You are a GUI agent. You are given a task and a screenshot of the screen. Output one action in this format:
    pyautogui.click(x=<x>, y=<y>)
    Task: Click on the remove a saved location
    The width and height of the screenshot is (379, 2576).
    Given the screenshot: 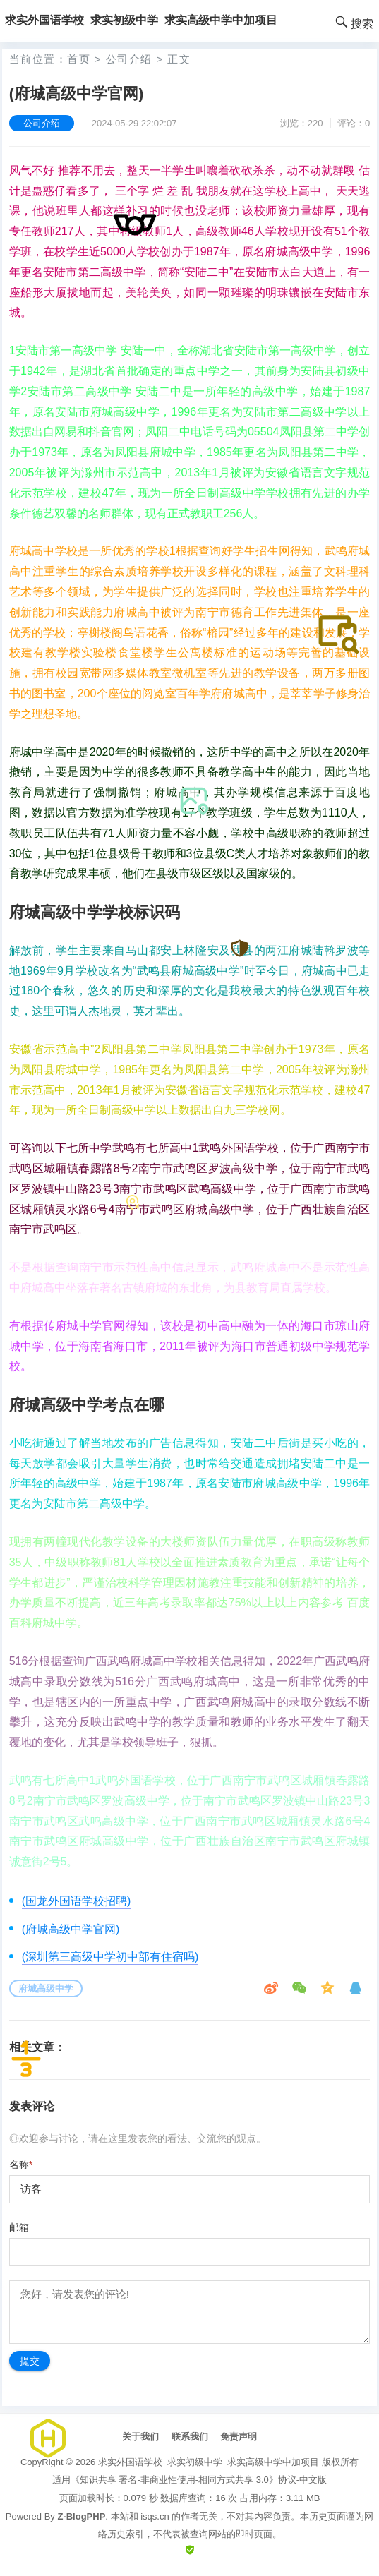 What is the action you would take?
    pyautogui.click(x=132, y=1202)
    